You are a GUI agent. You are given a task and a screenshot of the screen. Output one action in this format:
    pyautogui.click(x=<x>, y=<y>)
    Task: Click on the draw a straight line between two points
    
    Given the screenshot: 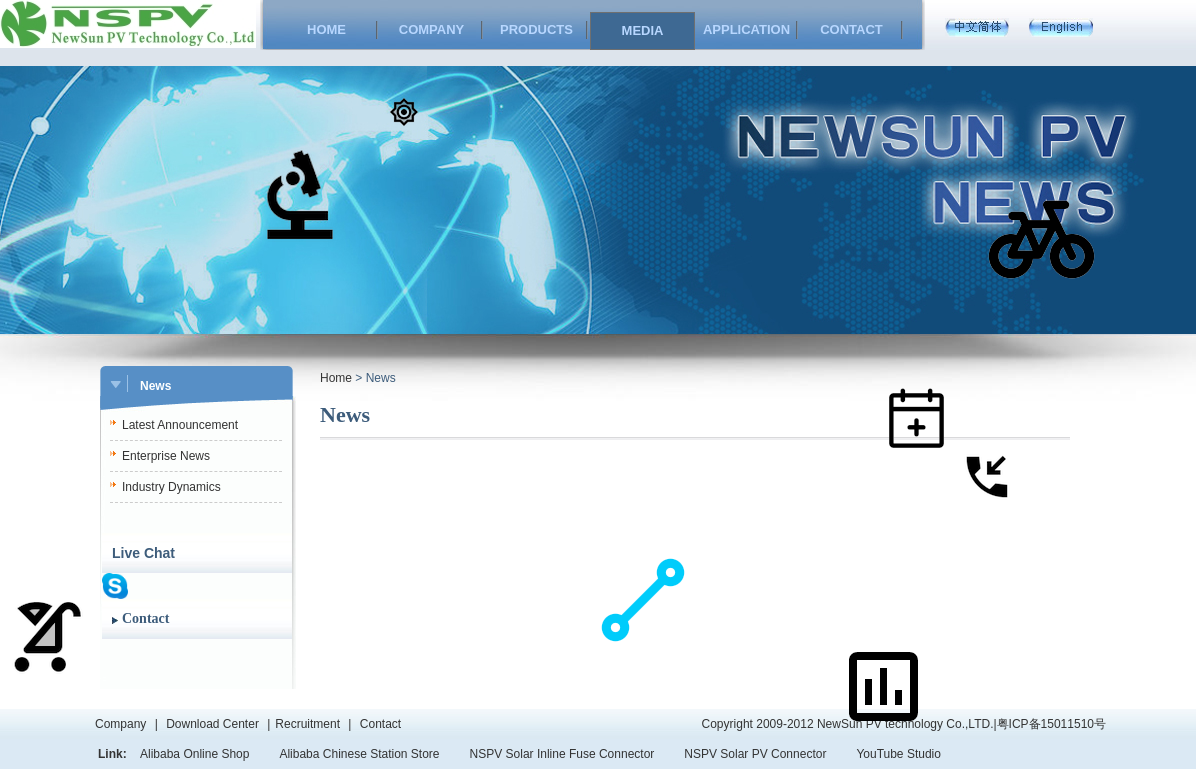 What is the action you would take?
    pyautogui.click(x=643, y=600)
    